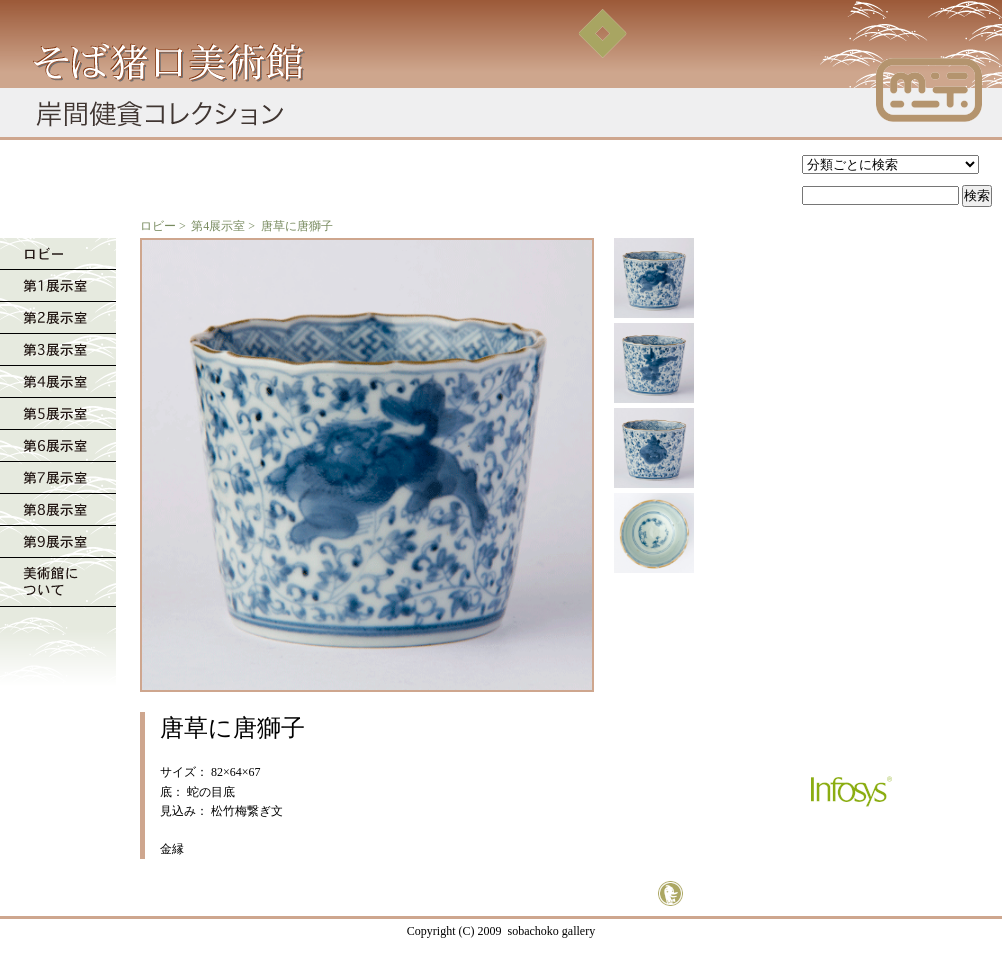  I want to click on open Jira project management, so click(602, 33).